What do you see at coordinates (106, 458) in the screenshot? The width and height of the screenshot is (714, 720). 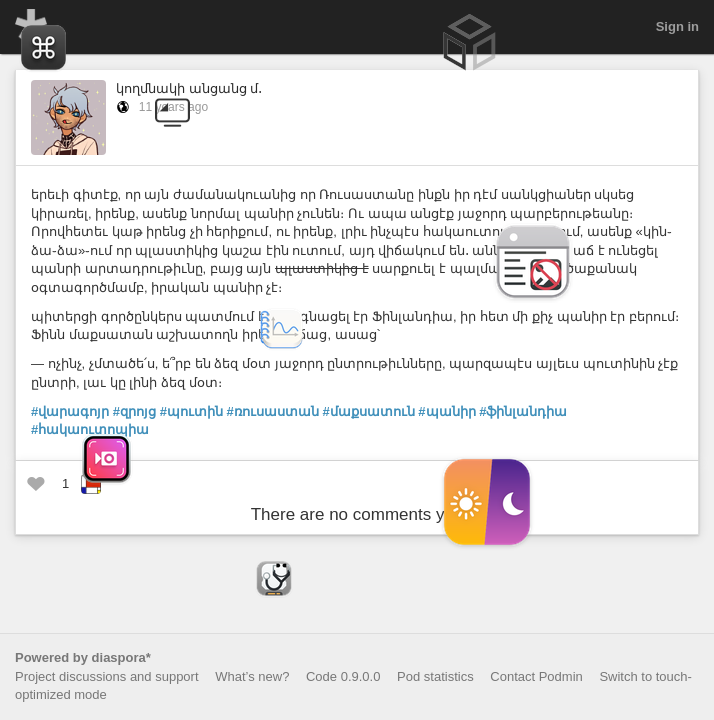 I see `open kooha screen recorder` at bounding box center [106, 458].